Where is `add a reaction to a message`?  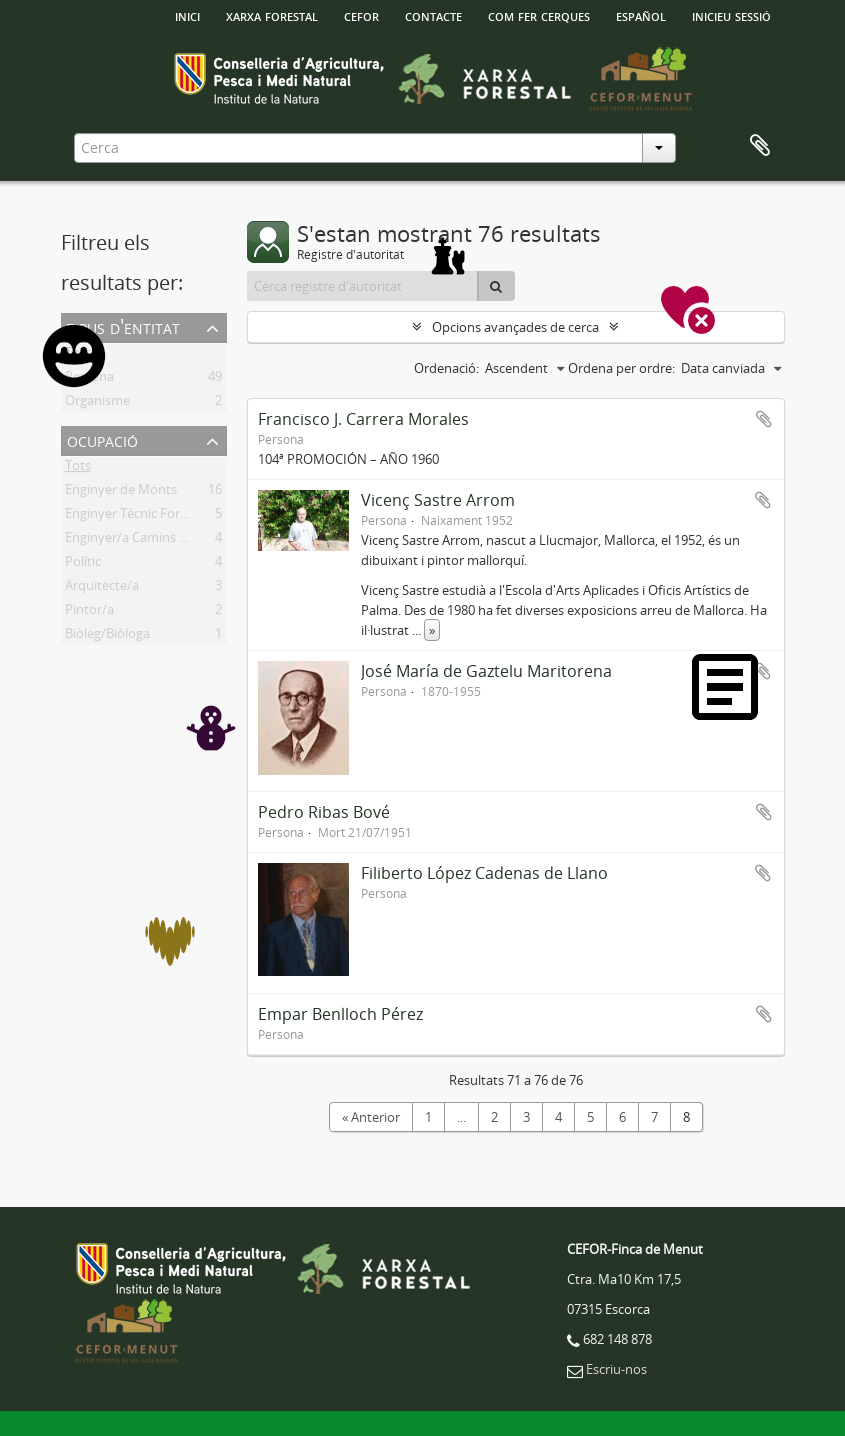 add a reaction to a message is located at coordinates (74, 356).